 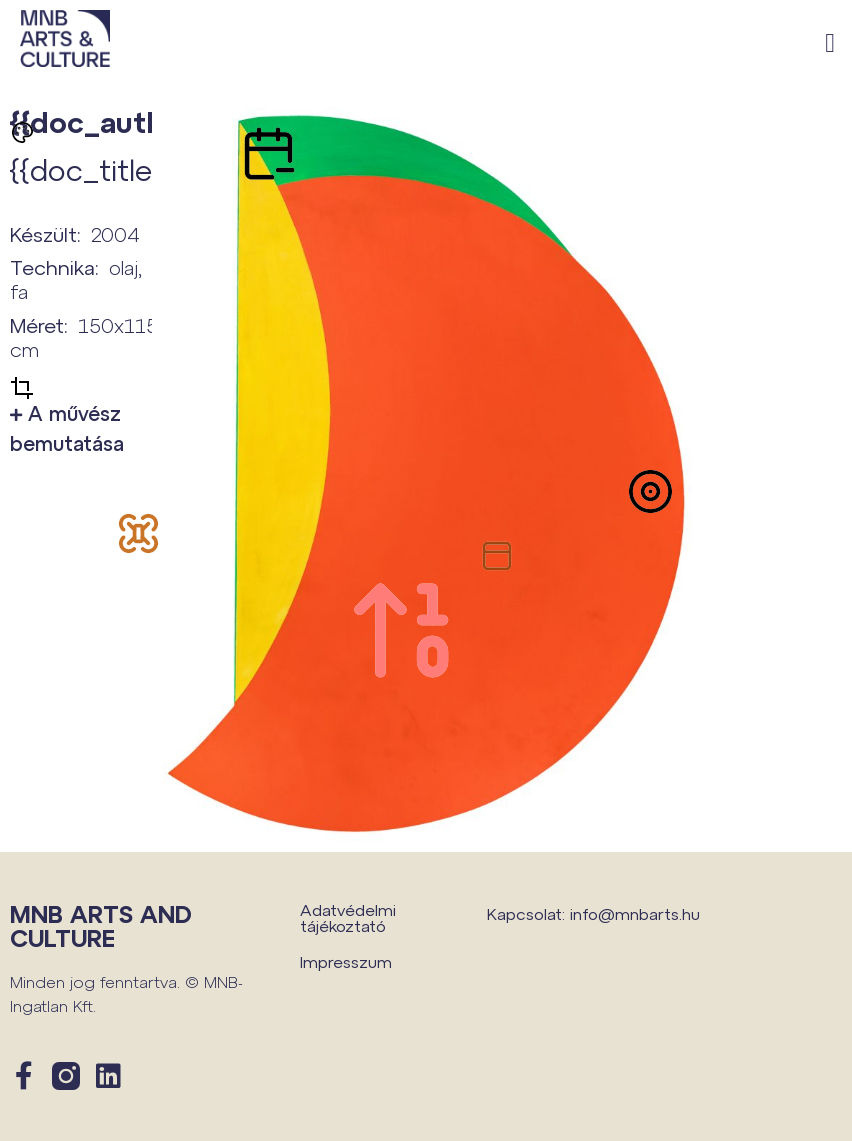 What do you see at coordinates (406, 630) in the screenshot?
I see `sort numerically in descending order (high to low)` at bounding box center [406, 630].